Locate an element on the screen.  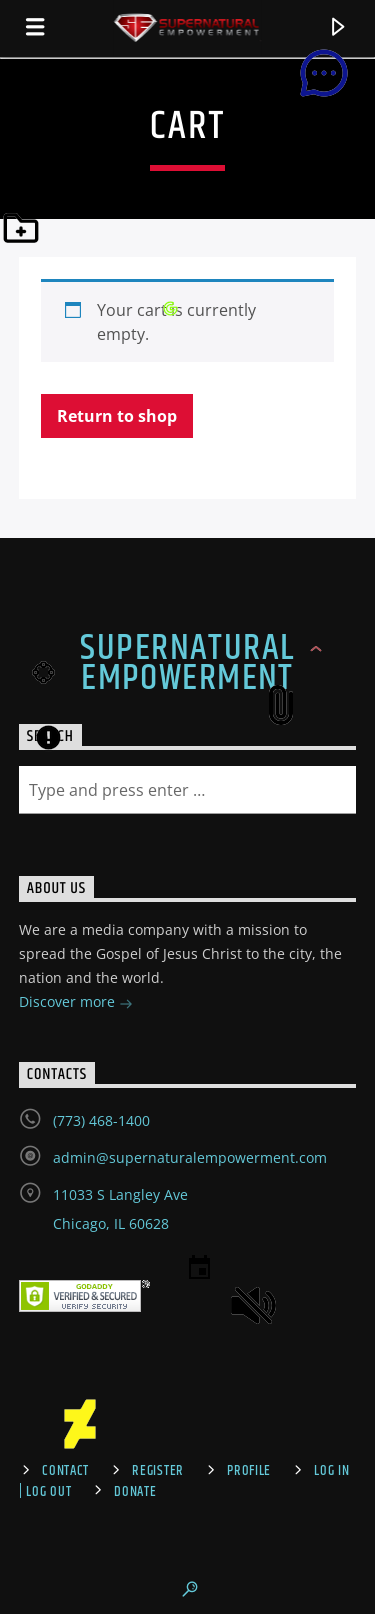
create a new folder is located at coordinates (21, 228).